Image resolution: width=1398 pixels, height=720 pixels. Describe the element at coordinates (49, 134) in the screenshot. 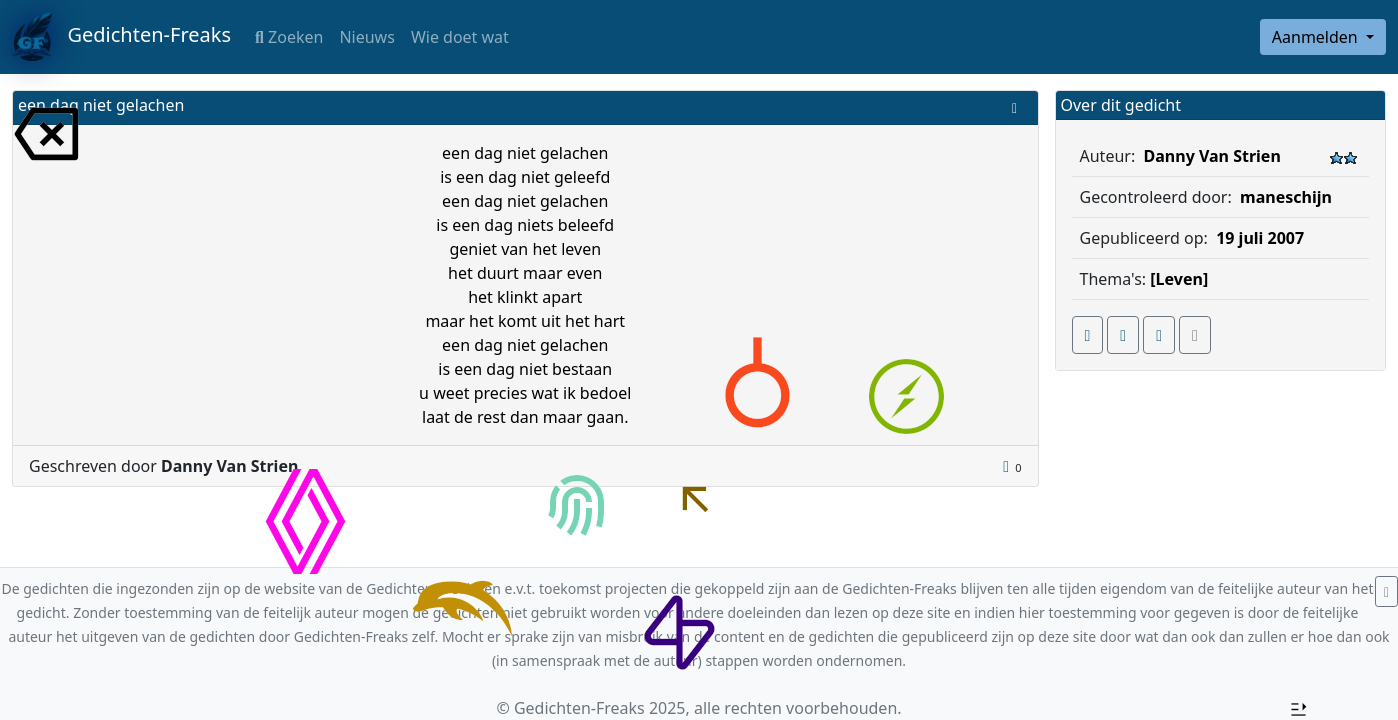

I see `delete or backspace text input` at that location.